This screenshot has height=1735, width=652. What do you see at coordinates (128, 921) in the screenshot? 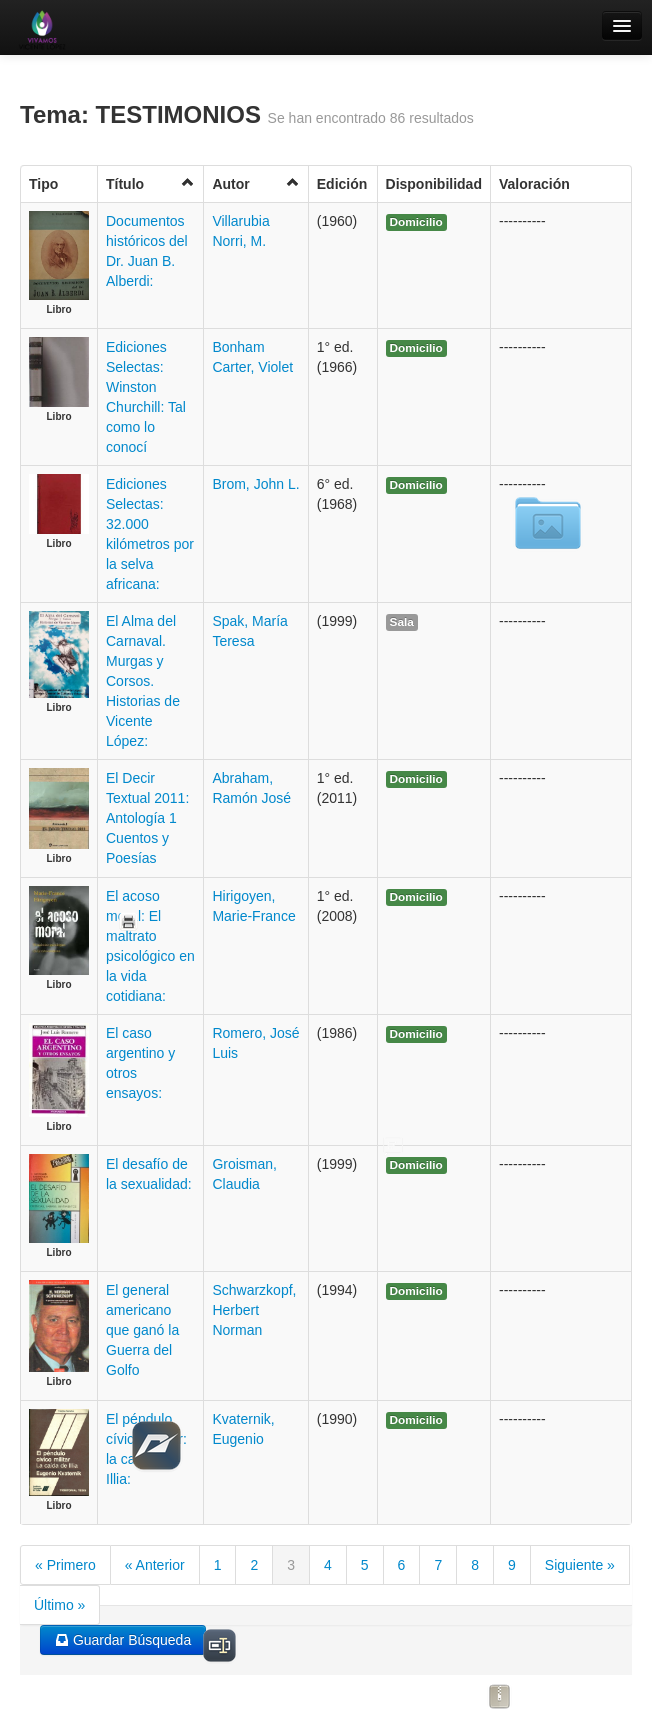
I see `open printer settings and preferences` at bounding box center [128, 921].